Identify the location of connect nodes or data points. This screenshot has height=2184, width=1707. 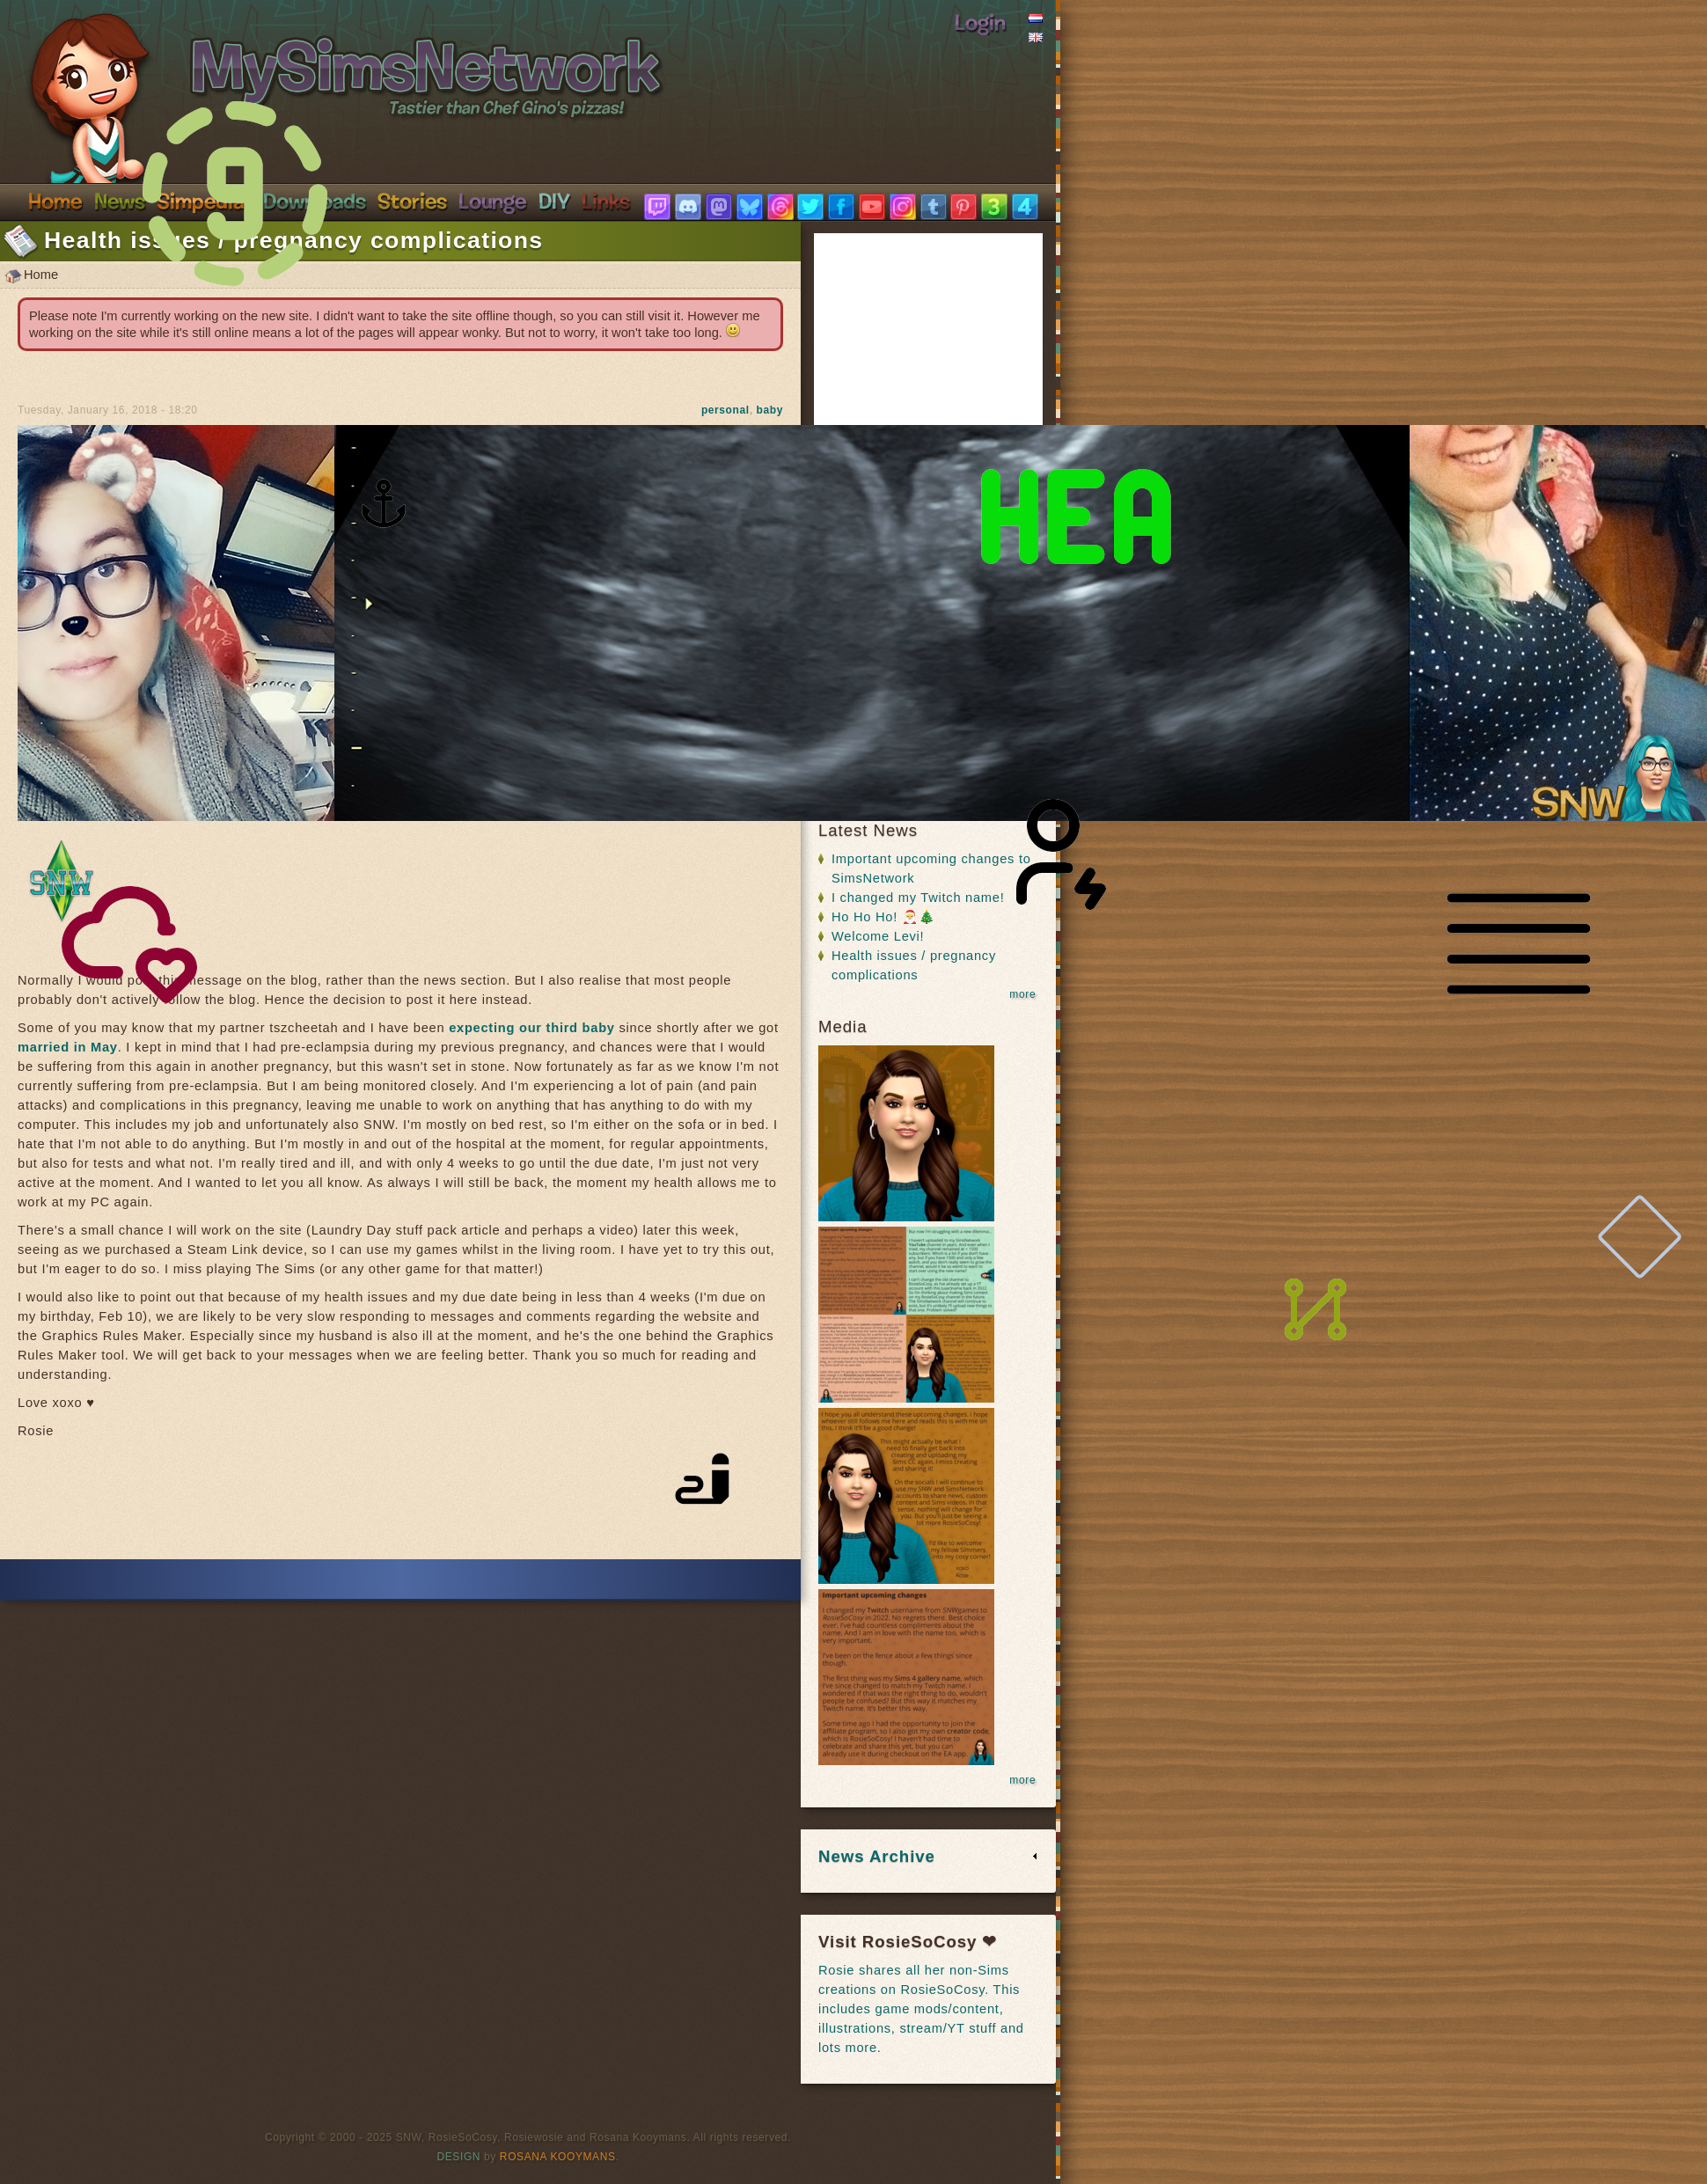
(1315, 1309).